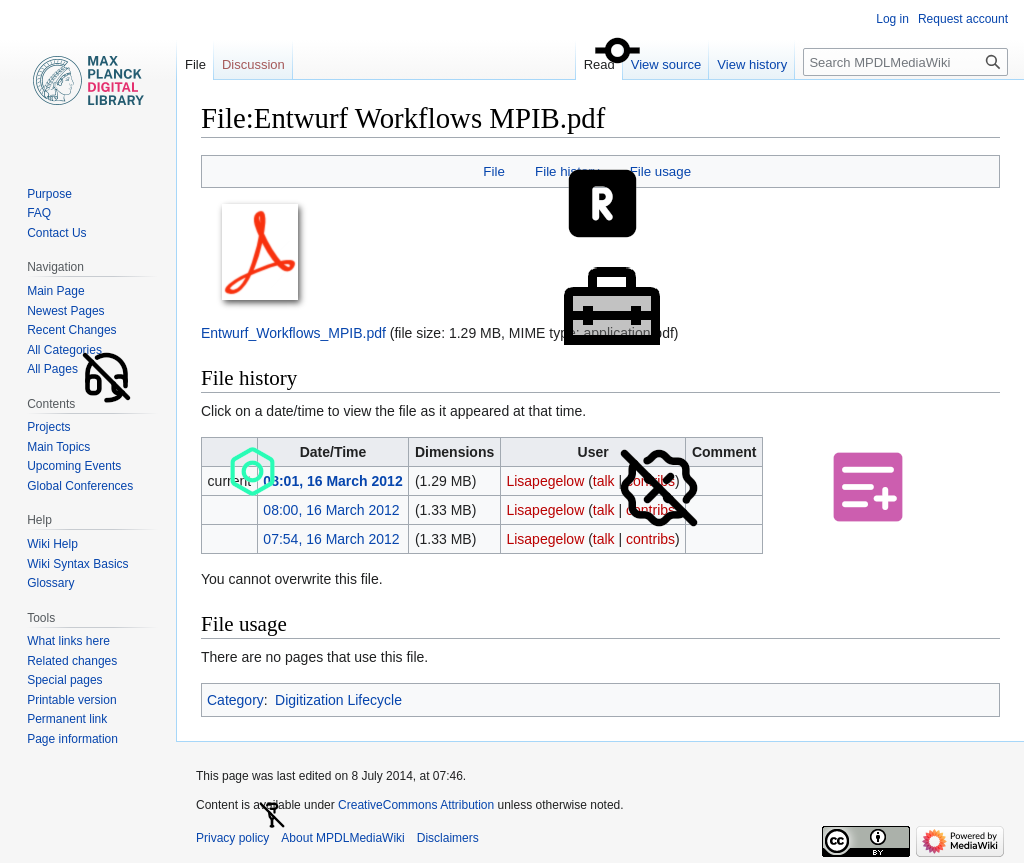 This screenshot has width=1024, height=863. Describe the element at coordinates (659, 488) in the screenshot. I see `indicates no discount available` at that location.